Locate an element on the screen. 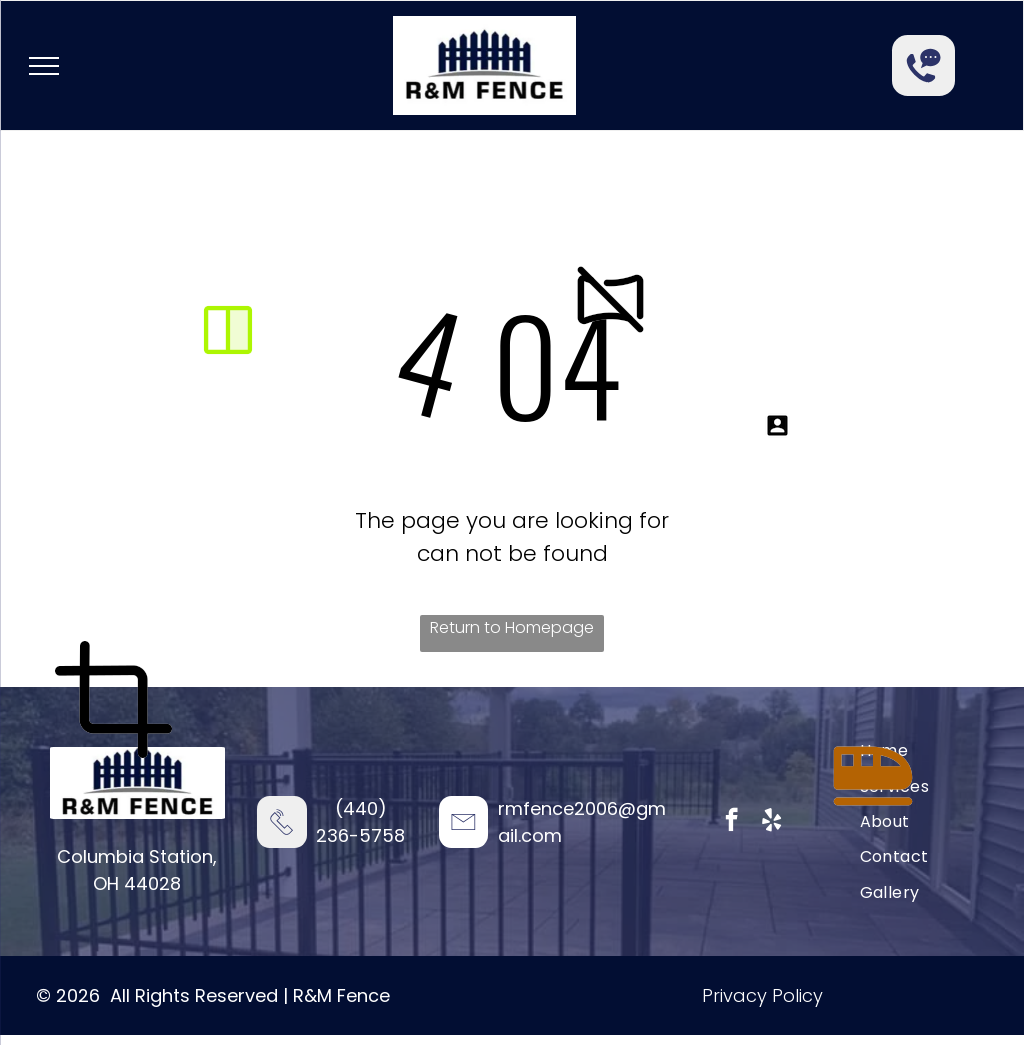 Image resolution: width=1024 pixels, height=1045 pixels. toggle half-screen or split view mode is located at coordinates (228, 330).